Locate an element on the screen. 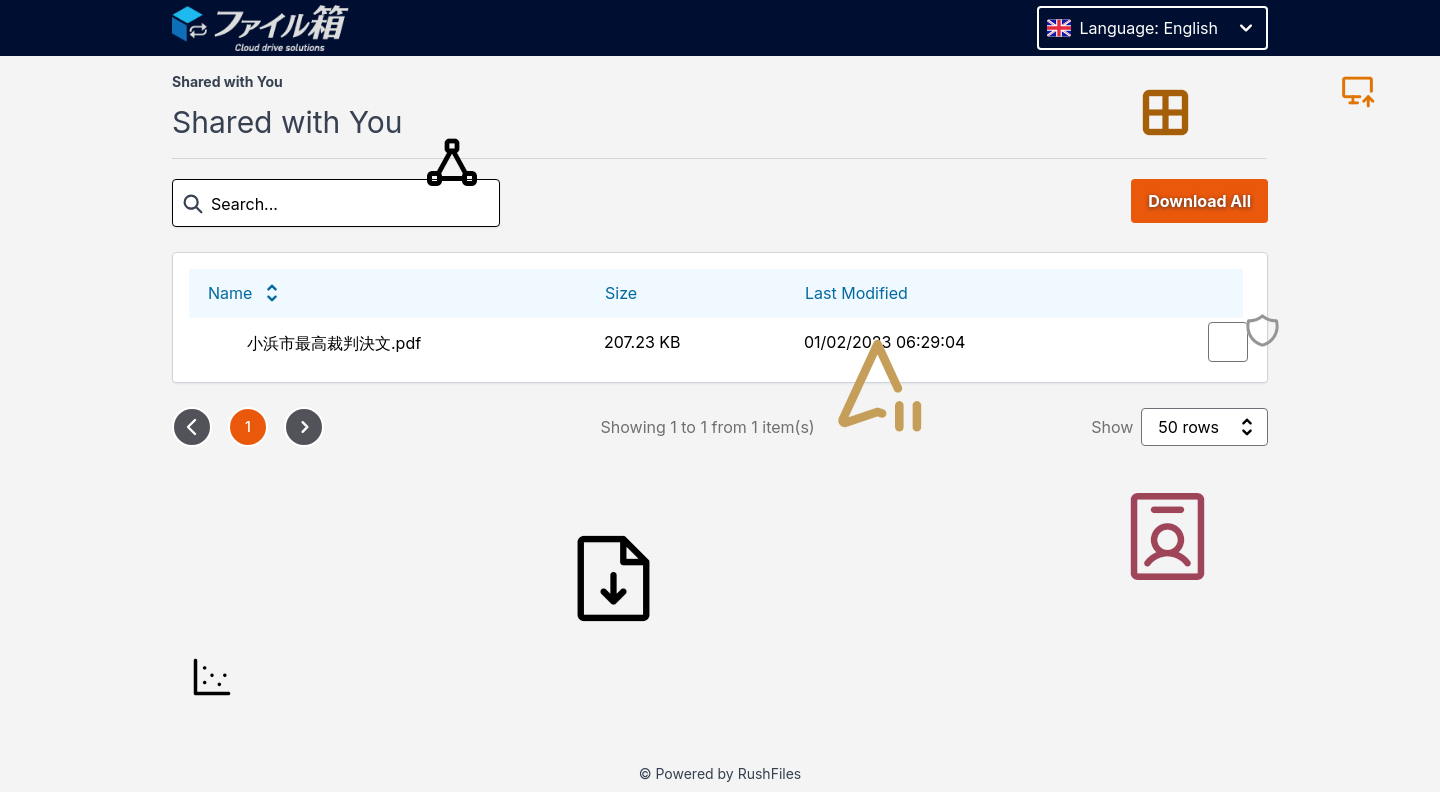 Image resolution: width=1440 pixels, height=792 pixels. view scatter plot data is located at coordinates (212, 677).